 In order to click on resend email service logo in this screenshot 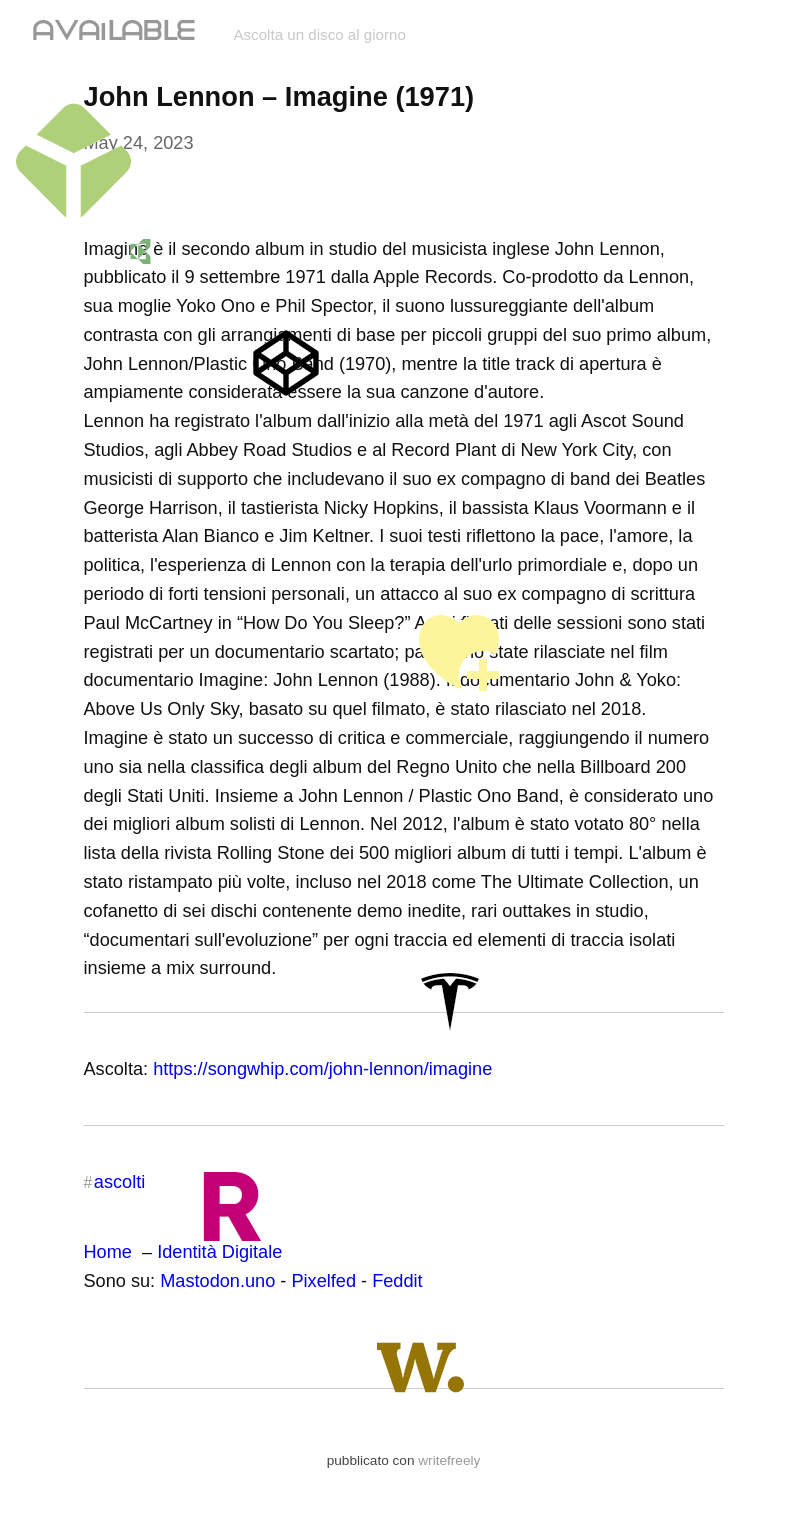, I will do `click(232, 1206)`.